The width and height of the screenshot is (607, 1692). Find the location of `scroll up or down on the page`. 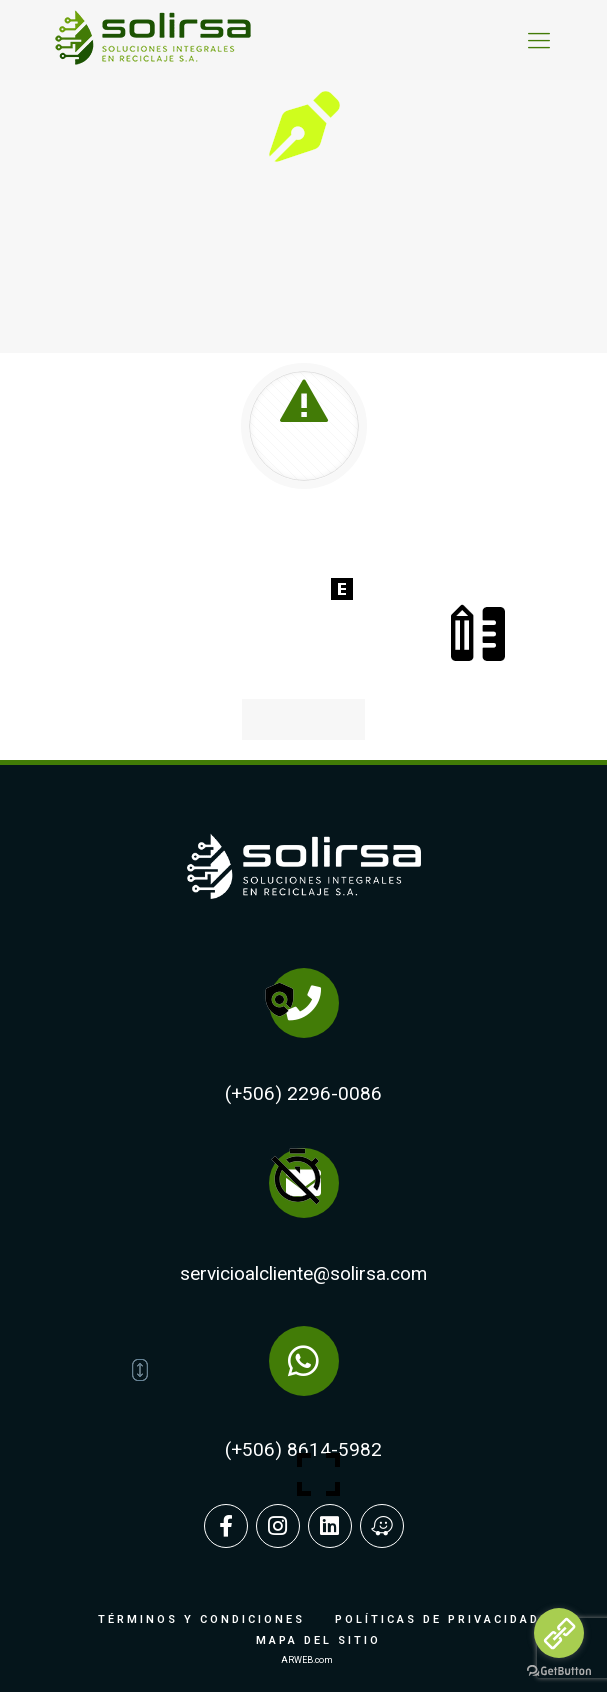

scroll up or down on the page is located at coordinates (140, 1370).